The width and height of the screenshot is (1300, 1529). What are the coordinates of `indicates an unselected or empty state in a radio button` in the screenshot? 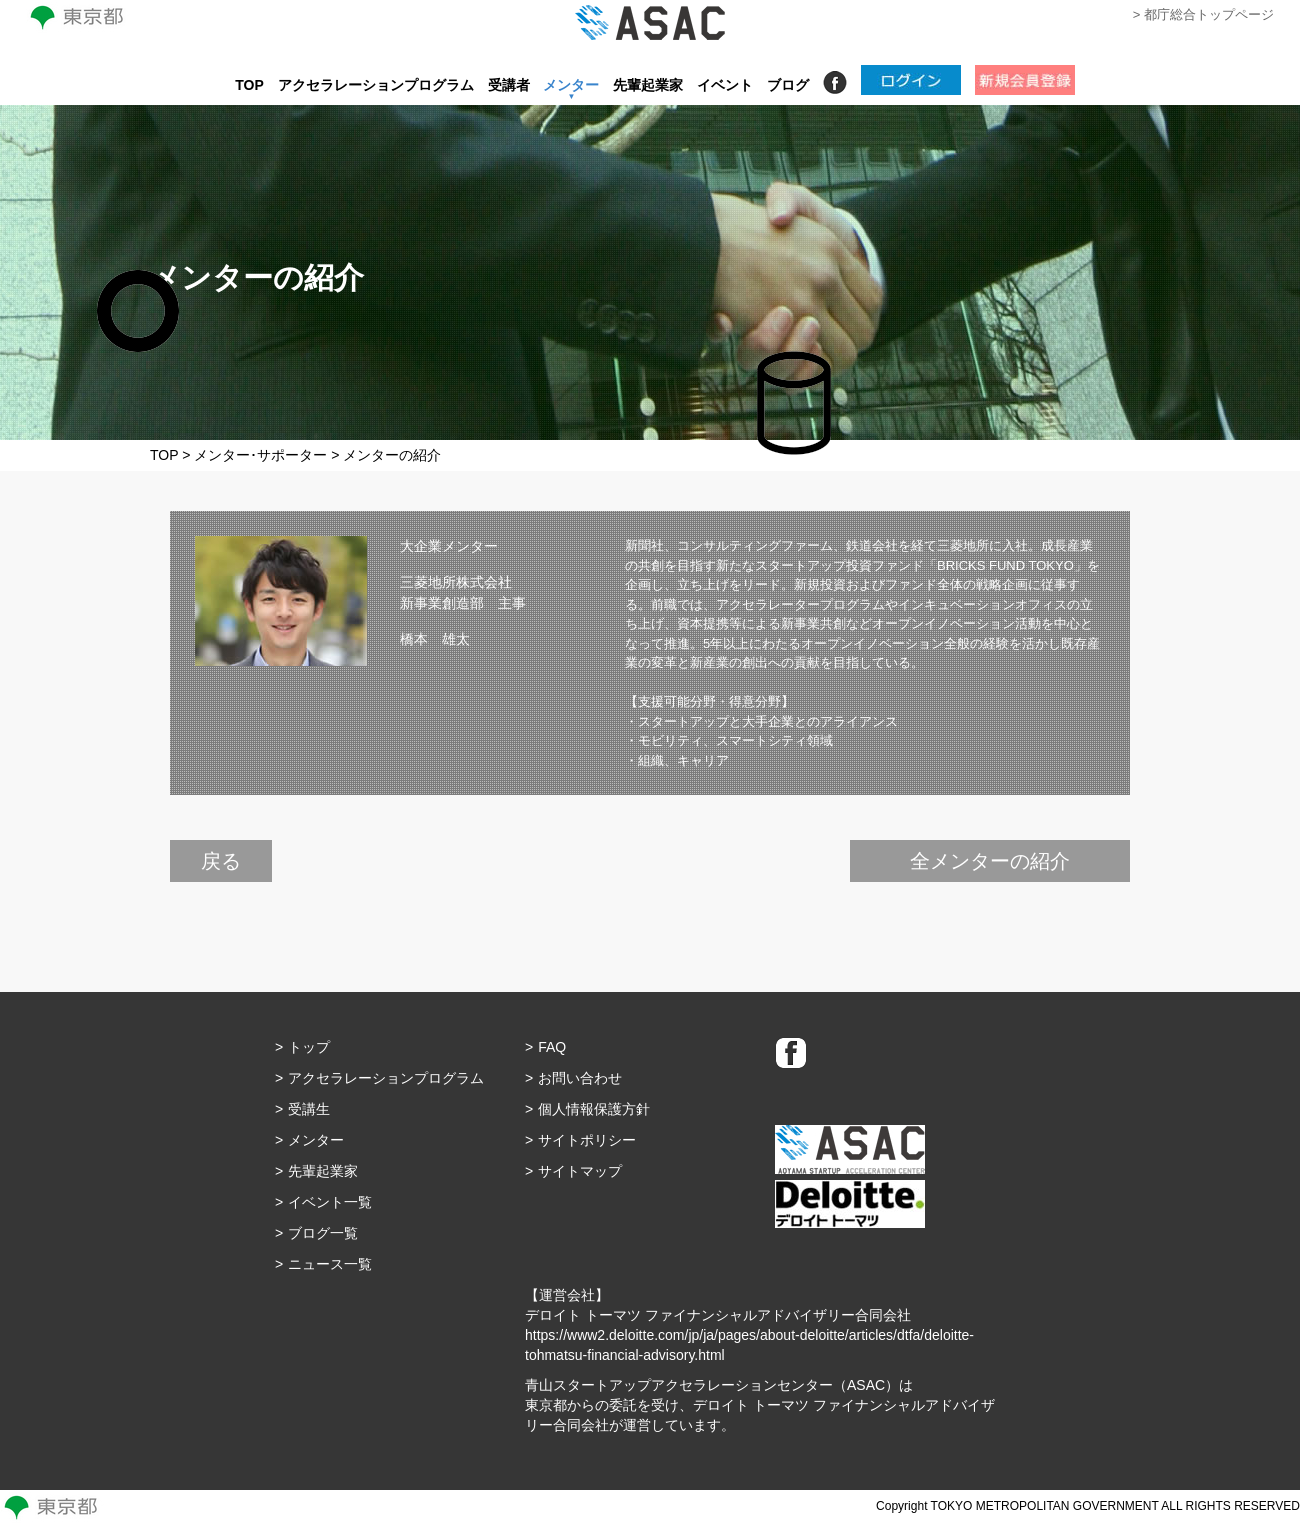 It's located at (138, 311).